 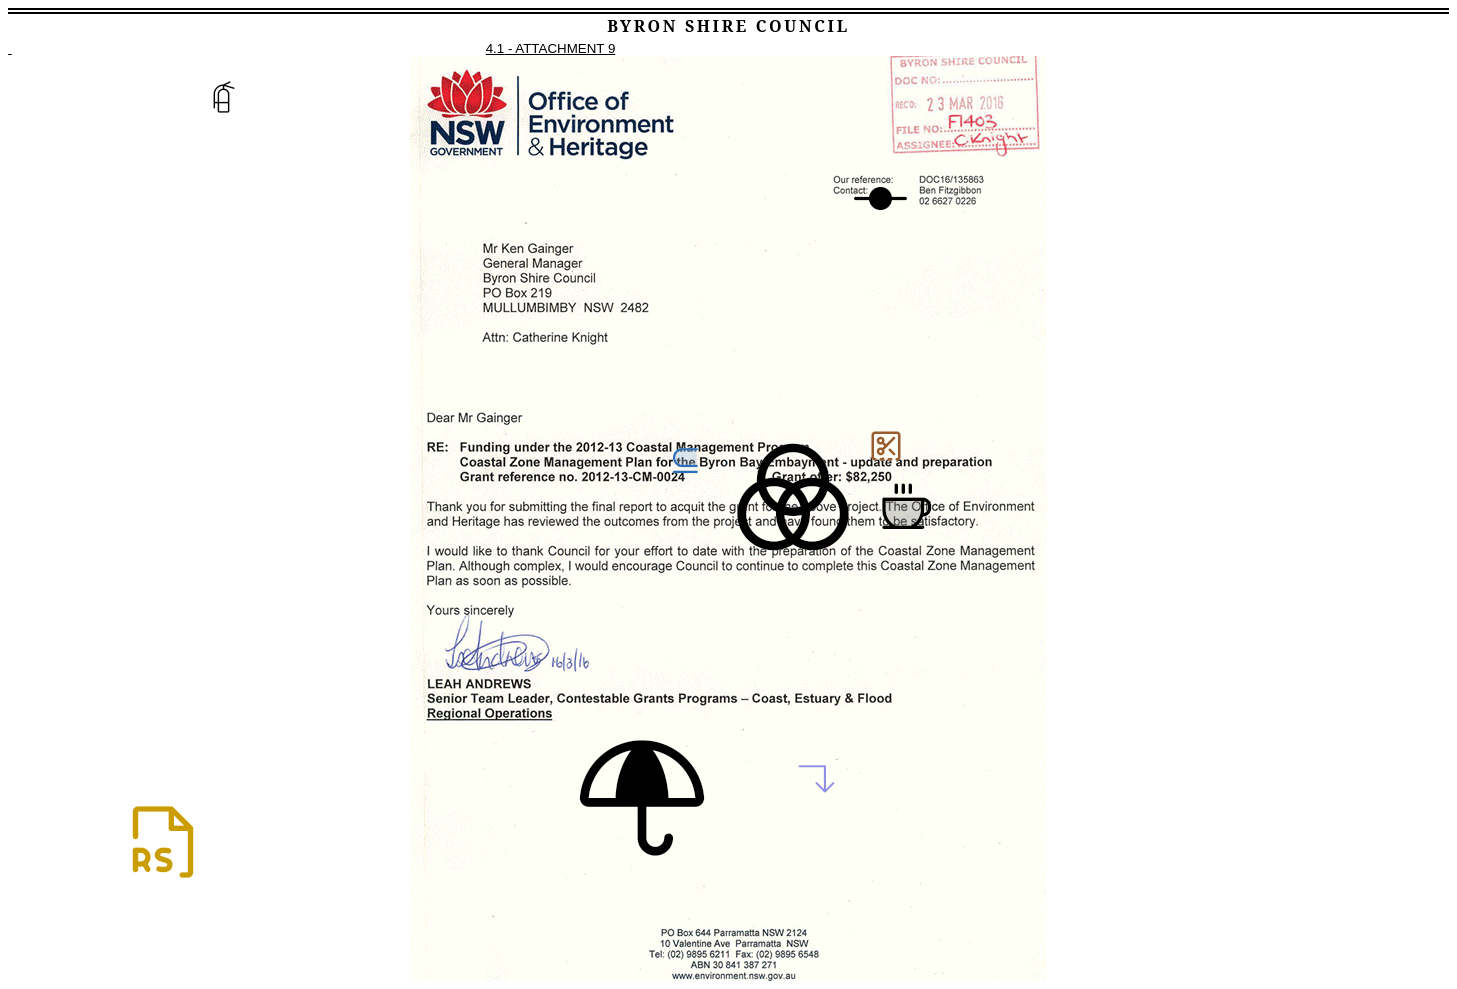 I want to click on access fire safety information, so click(x=222, y=97).